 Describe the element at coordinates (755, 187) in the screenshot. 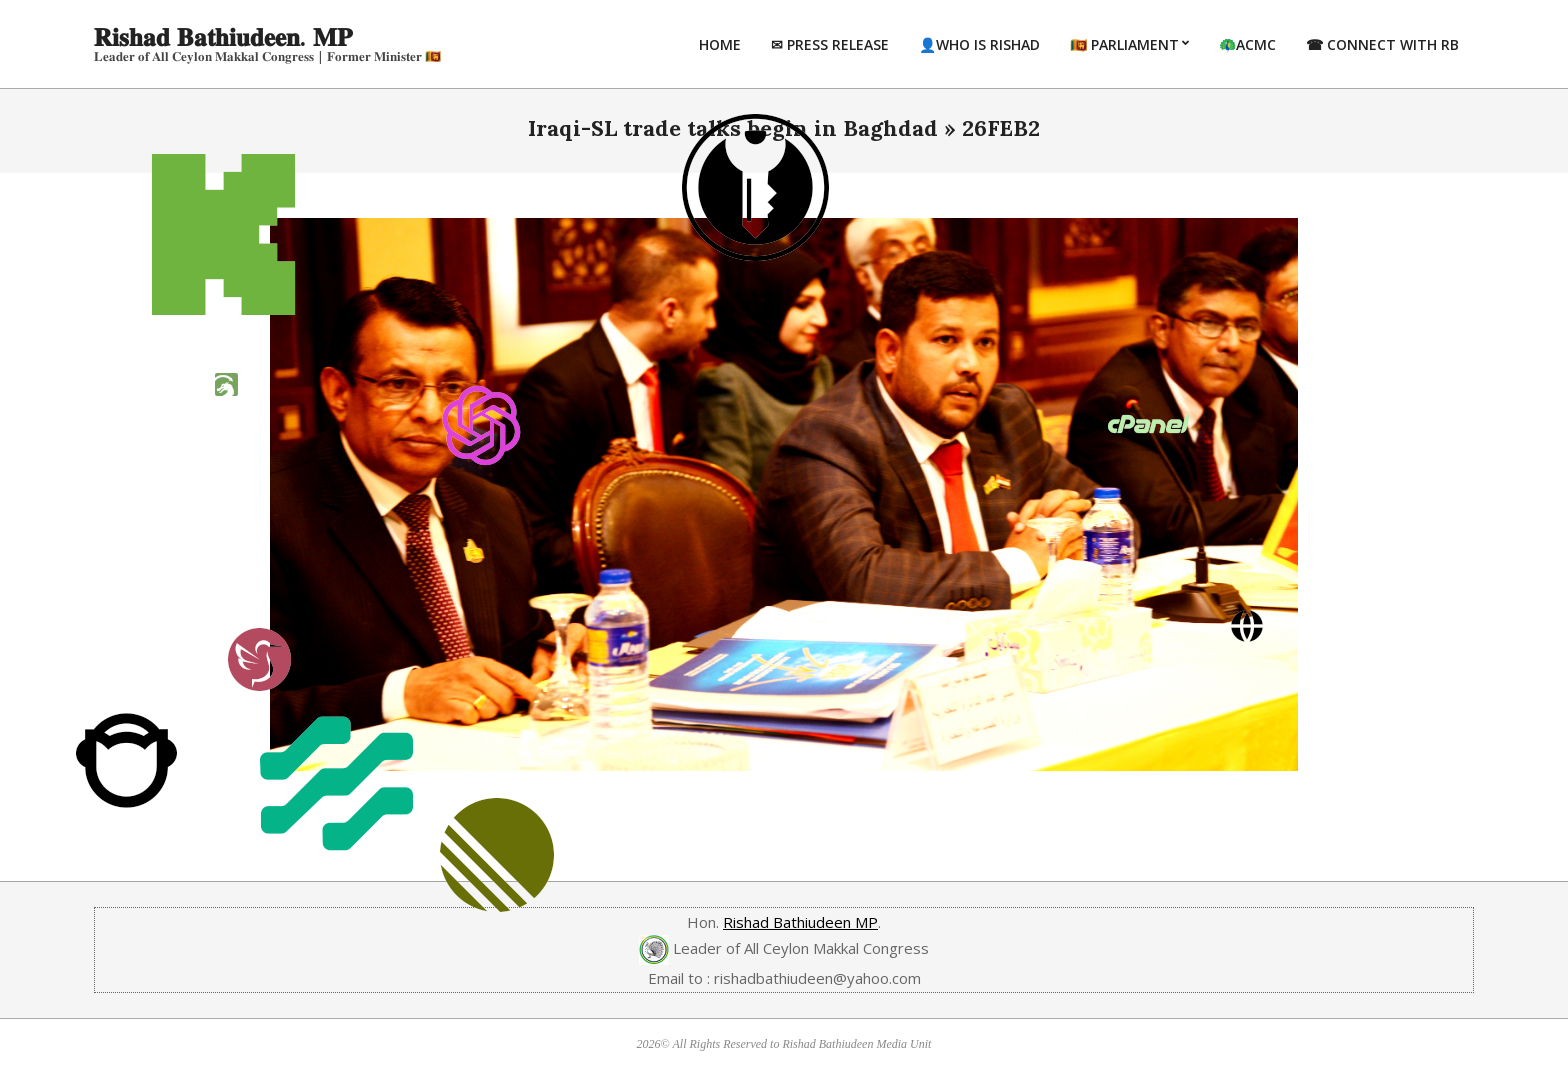

I see `open keepassxc password manager` at that location.